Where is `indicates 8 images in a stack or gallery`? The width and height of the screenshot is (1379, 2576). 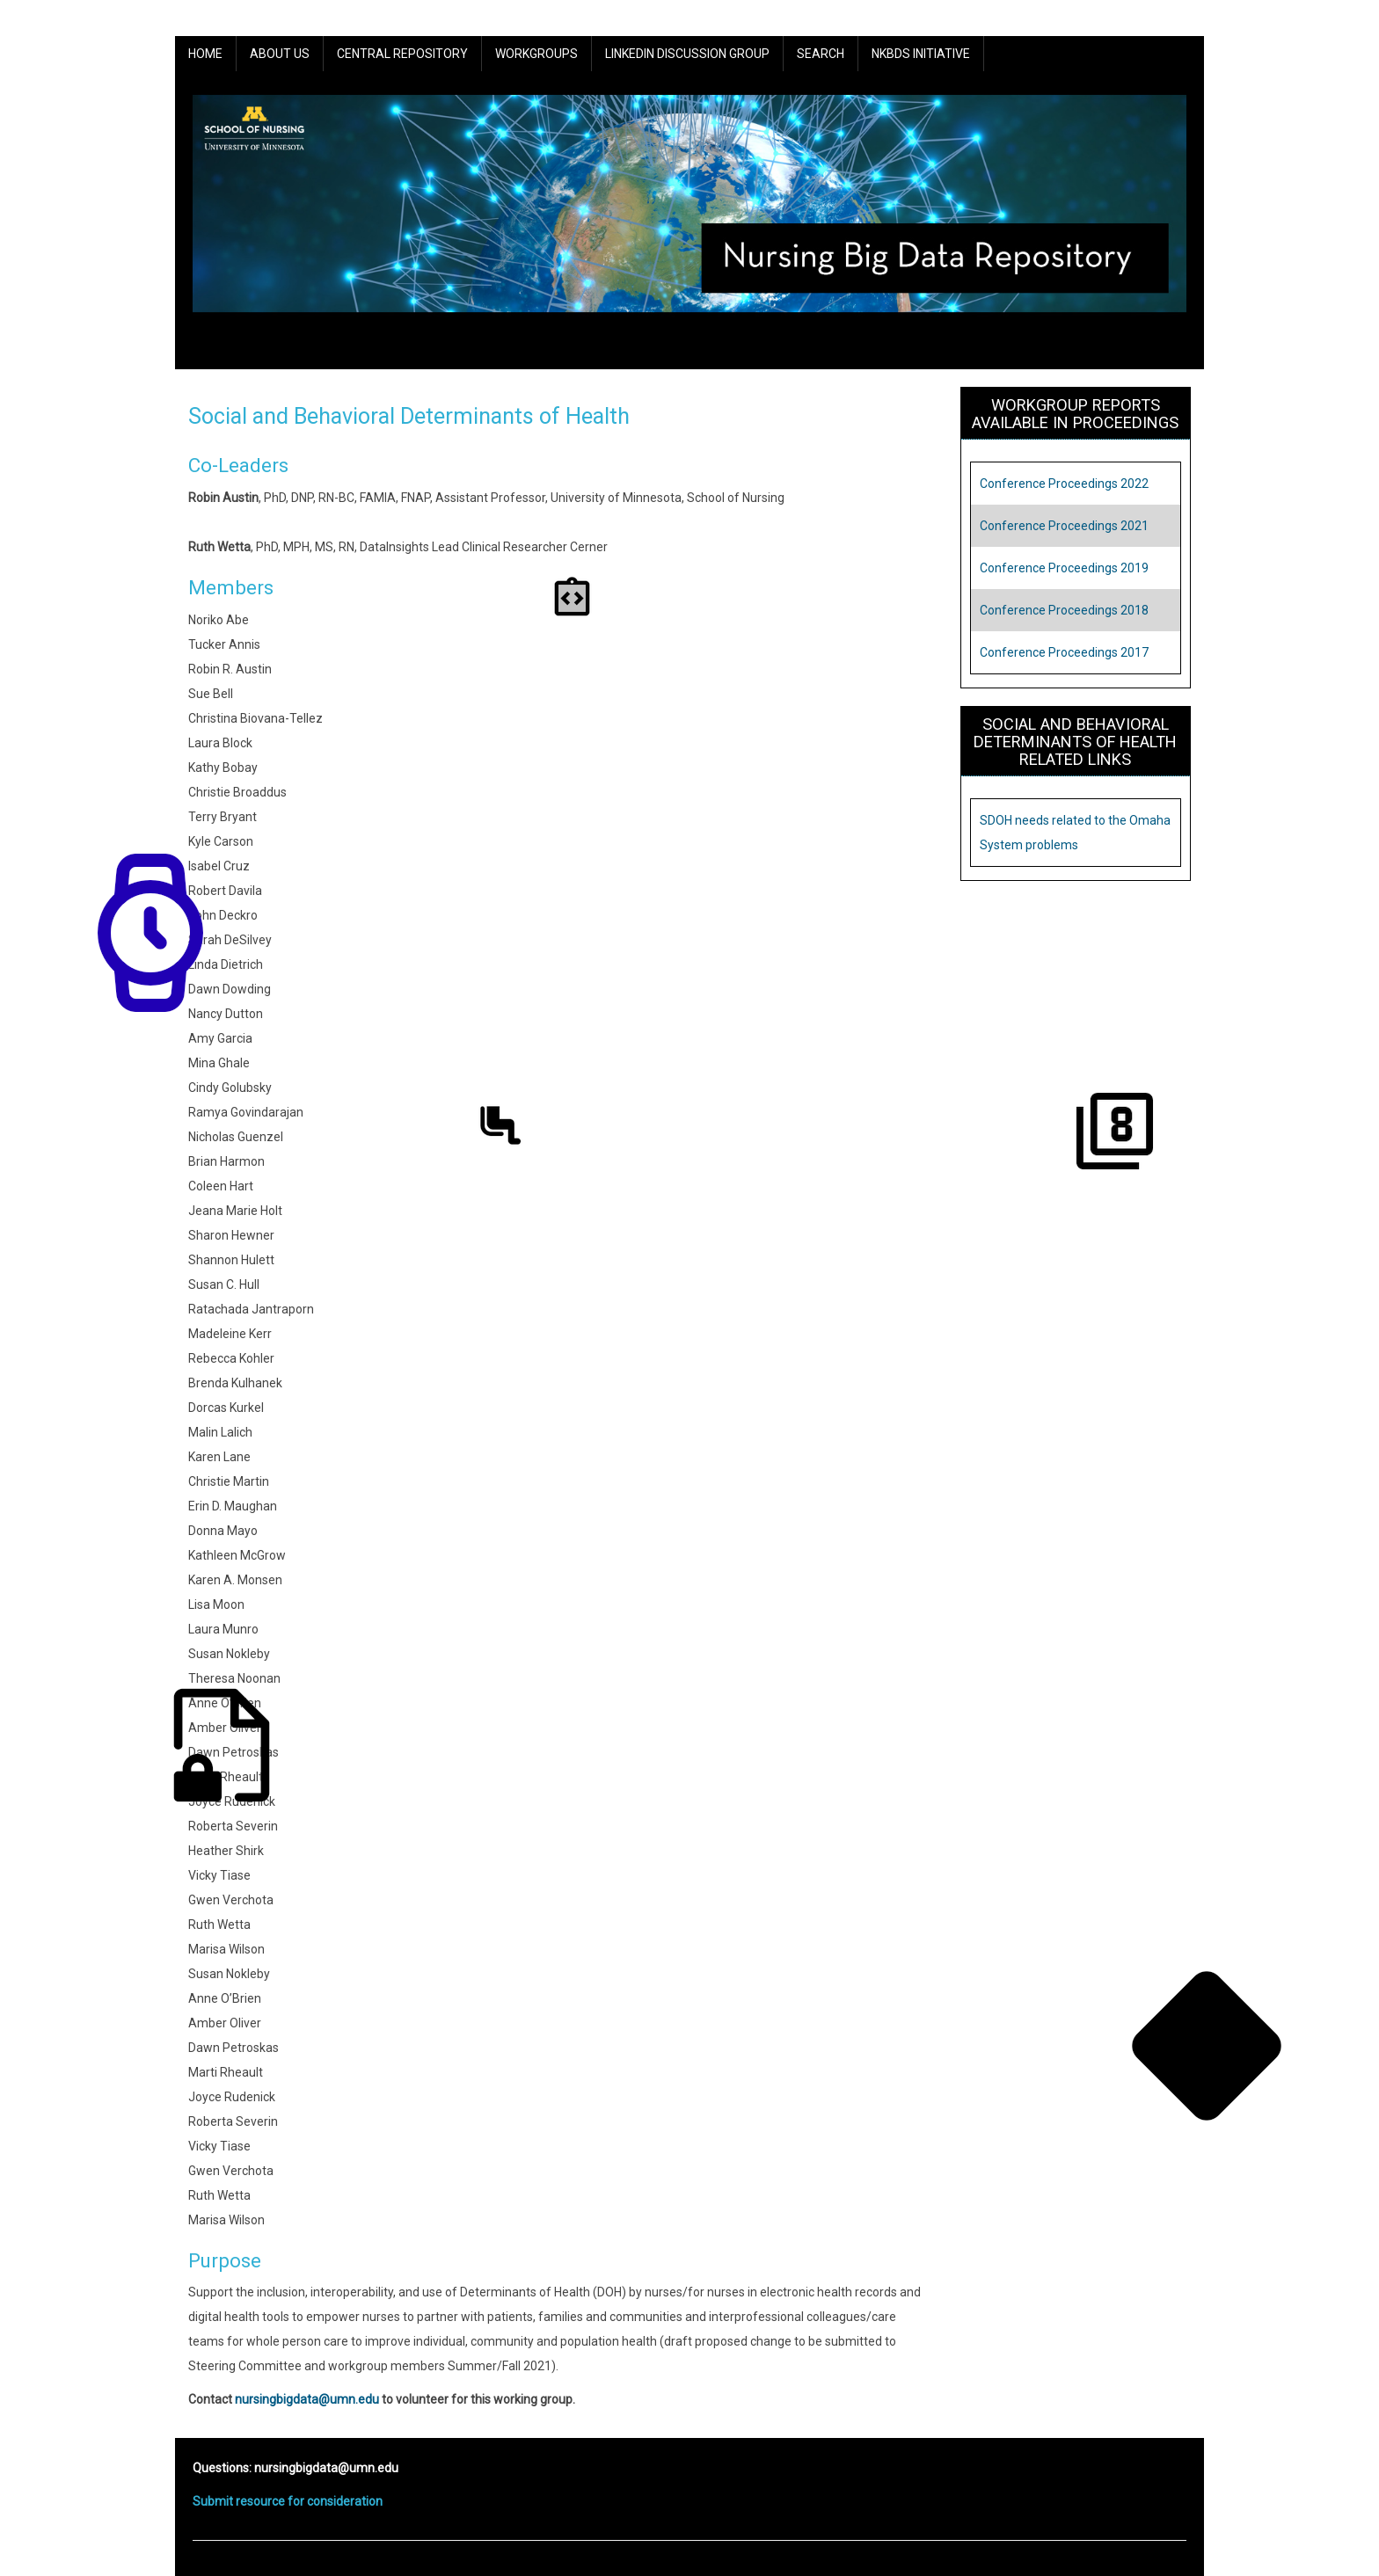
indicates 8 images in a stack or gallery is located at coordinates (1114, 1131).